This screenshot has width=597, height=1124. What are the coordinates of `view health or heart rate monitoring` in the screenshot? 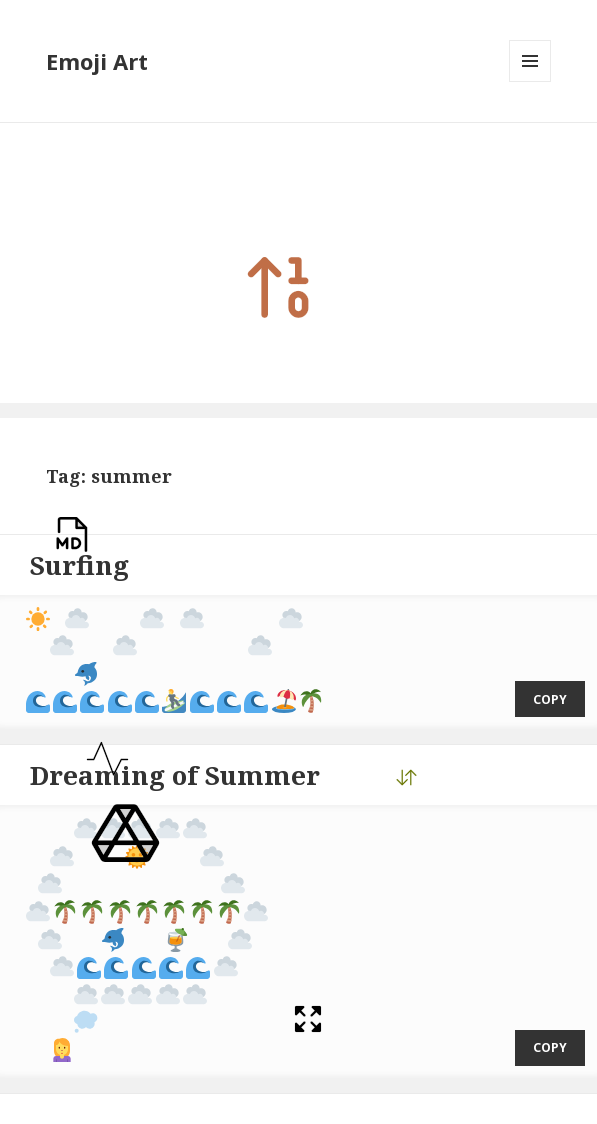 It's located at (107, 759).